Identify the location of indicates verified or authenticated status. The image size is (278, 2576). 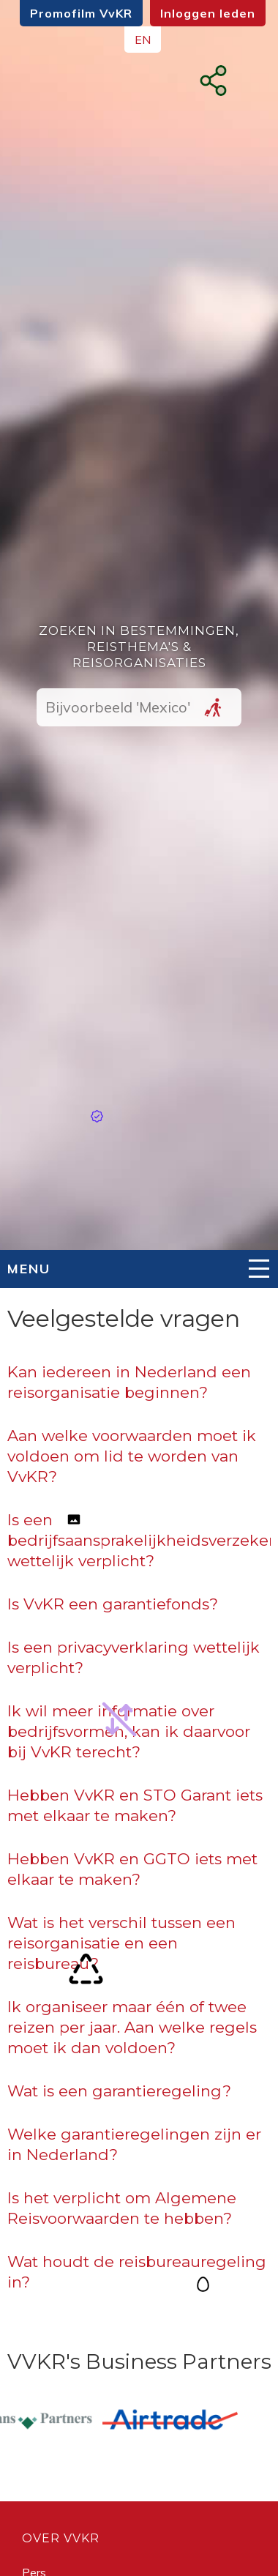
(97, 1116).